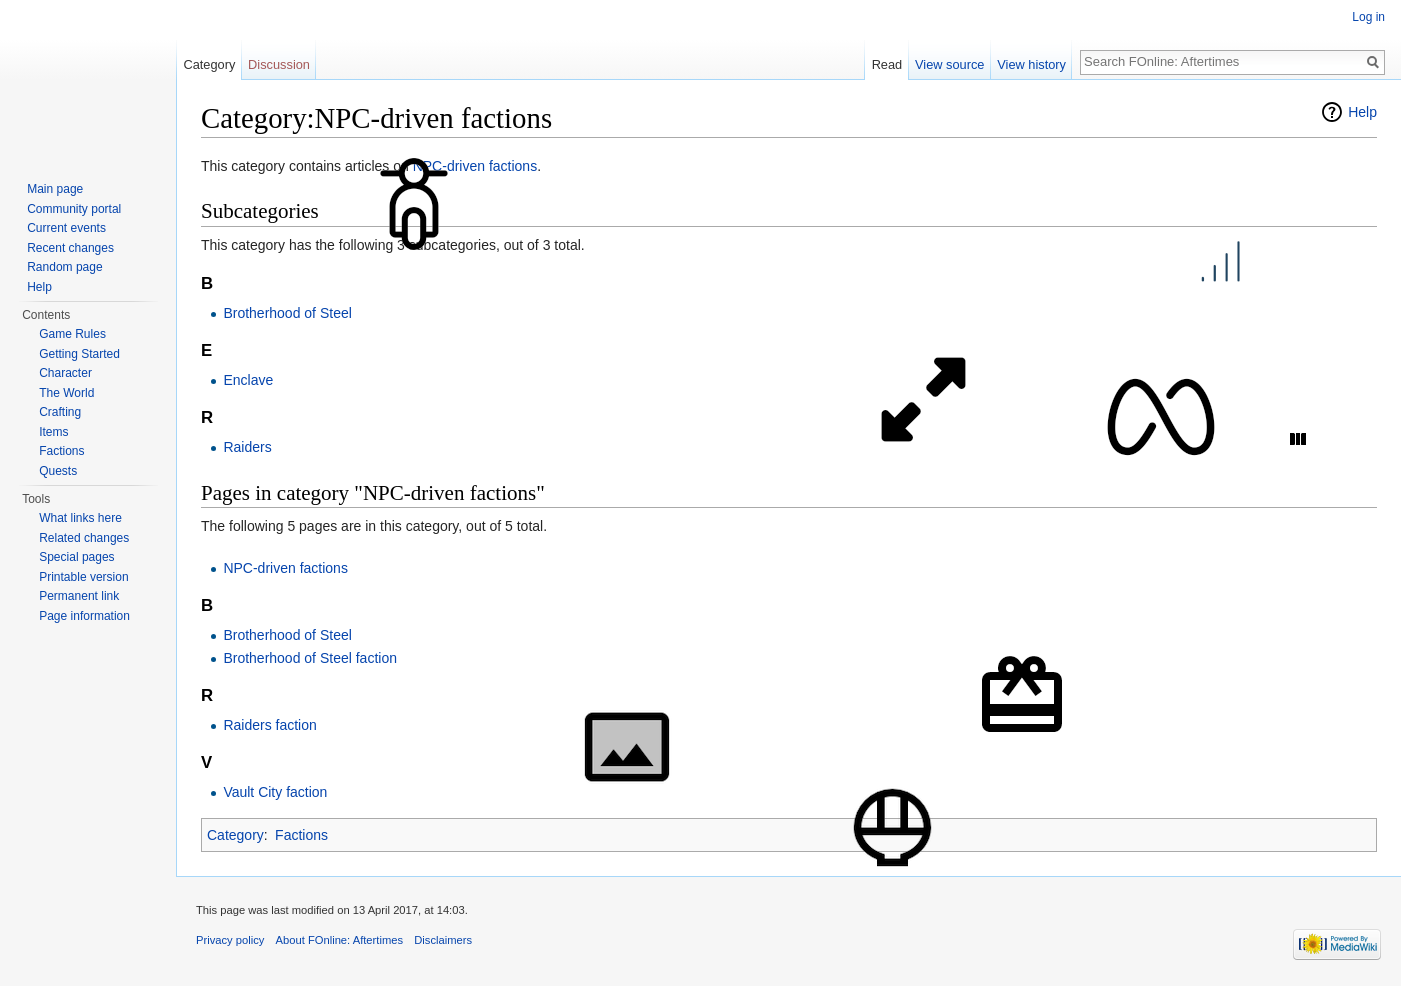  What do you see at coordinates (923, 399) in the screenshot?
I see `expand to fullscreen mode` at bounding box center [923, 399].